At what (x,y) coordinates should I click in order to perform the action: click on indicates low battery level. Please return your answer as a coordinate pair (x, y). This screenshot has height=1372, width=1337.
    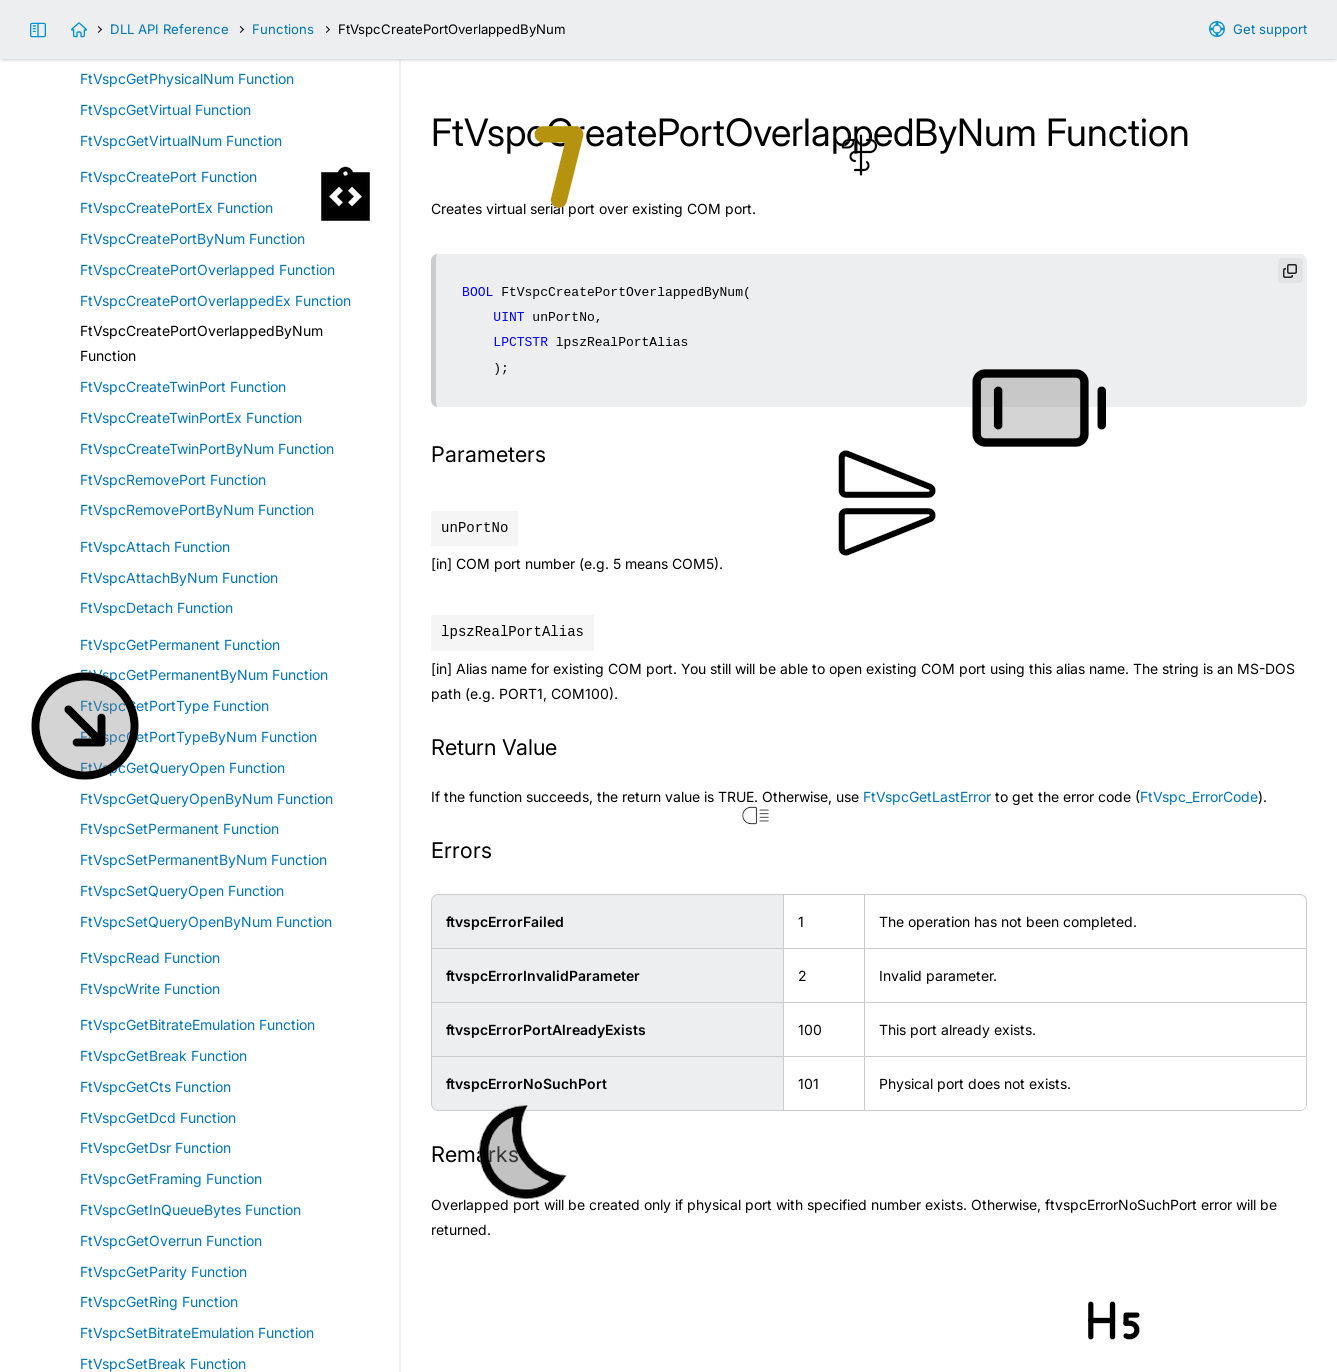
    Looking at the image, I should click on (1037, 408).